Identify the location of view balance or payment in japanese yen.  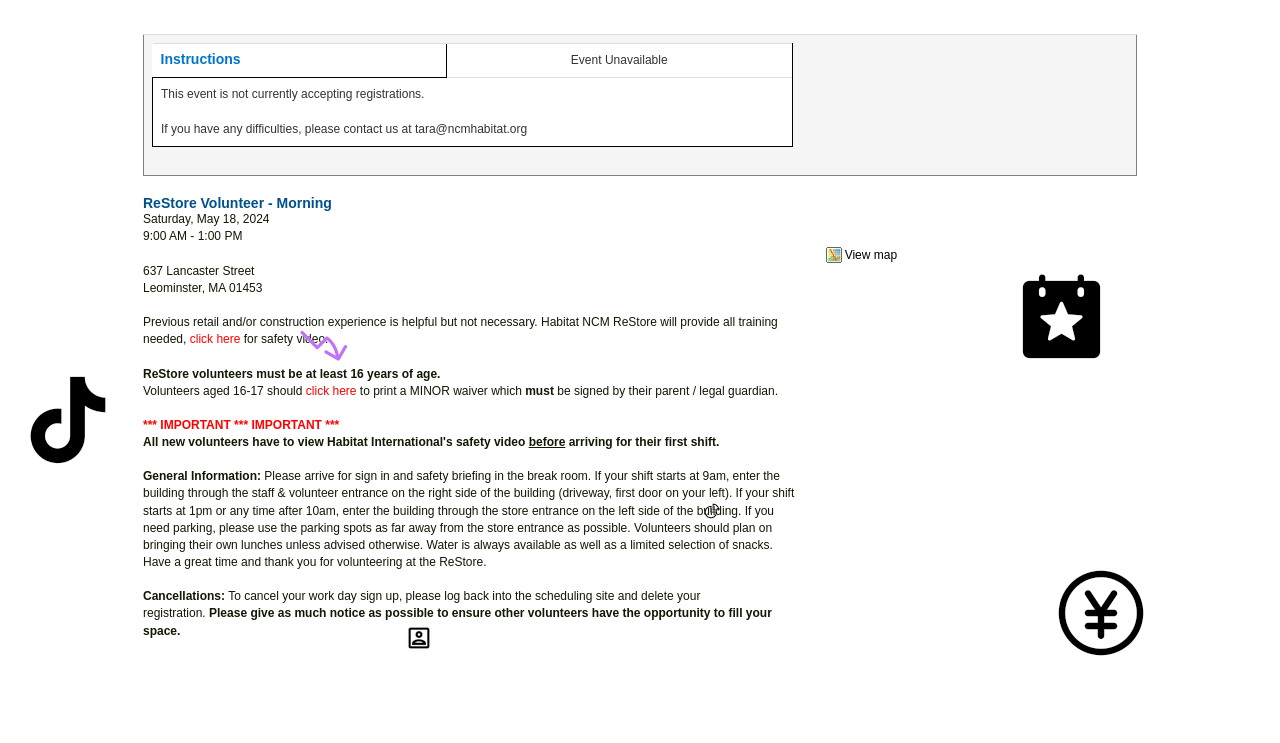
(1101, 613).